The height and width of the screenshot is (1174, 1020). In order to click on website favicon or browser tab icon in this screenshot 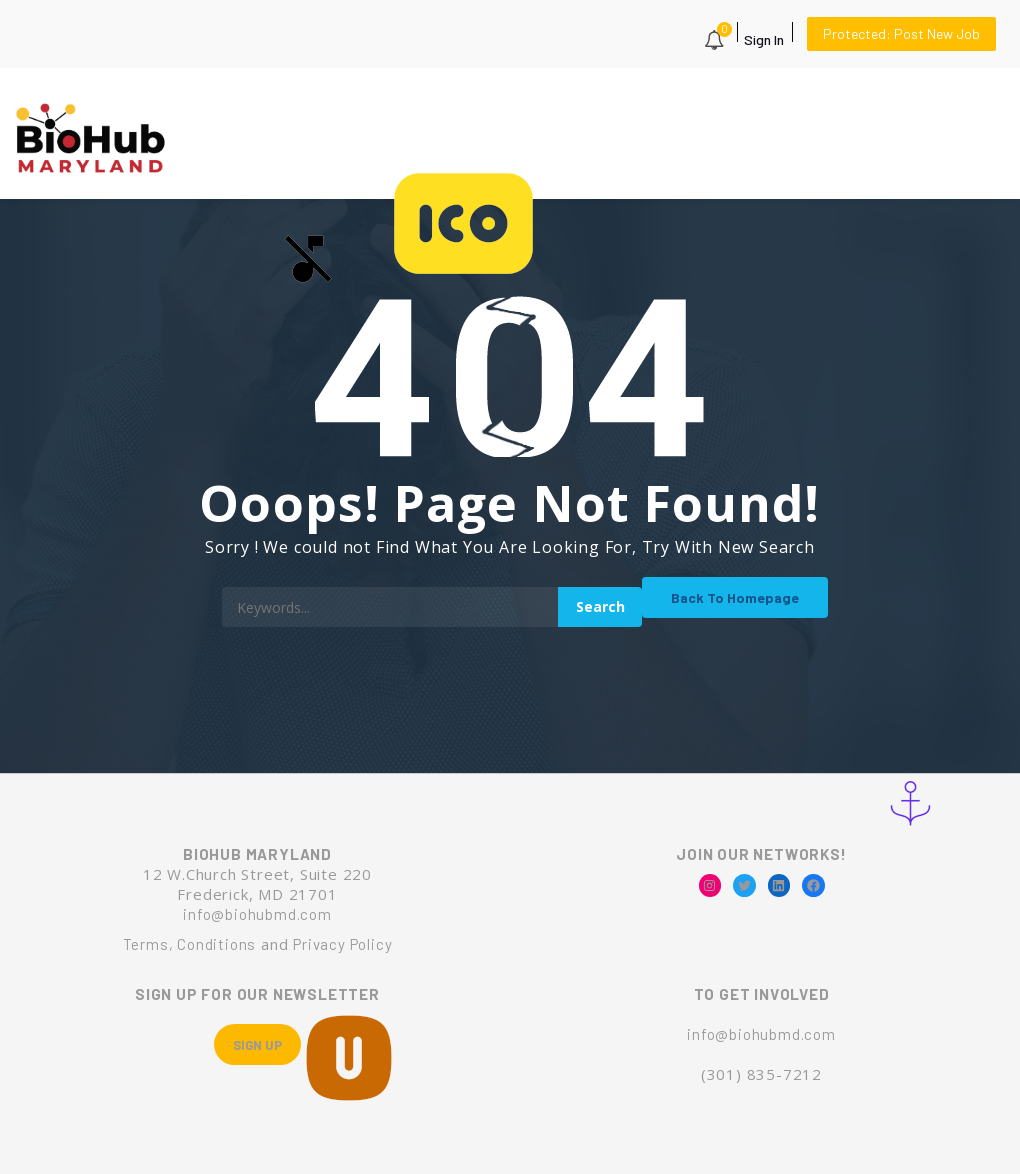, I will do `click(463, 223)`.